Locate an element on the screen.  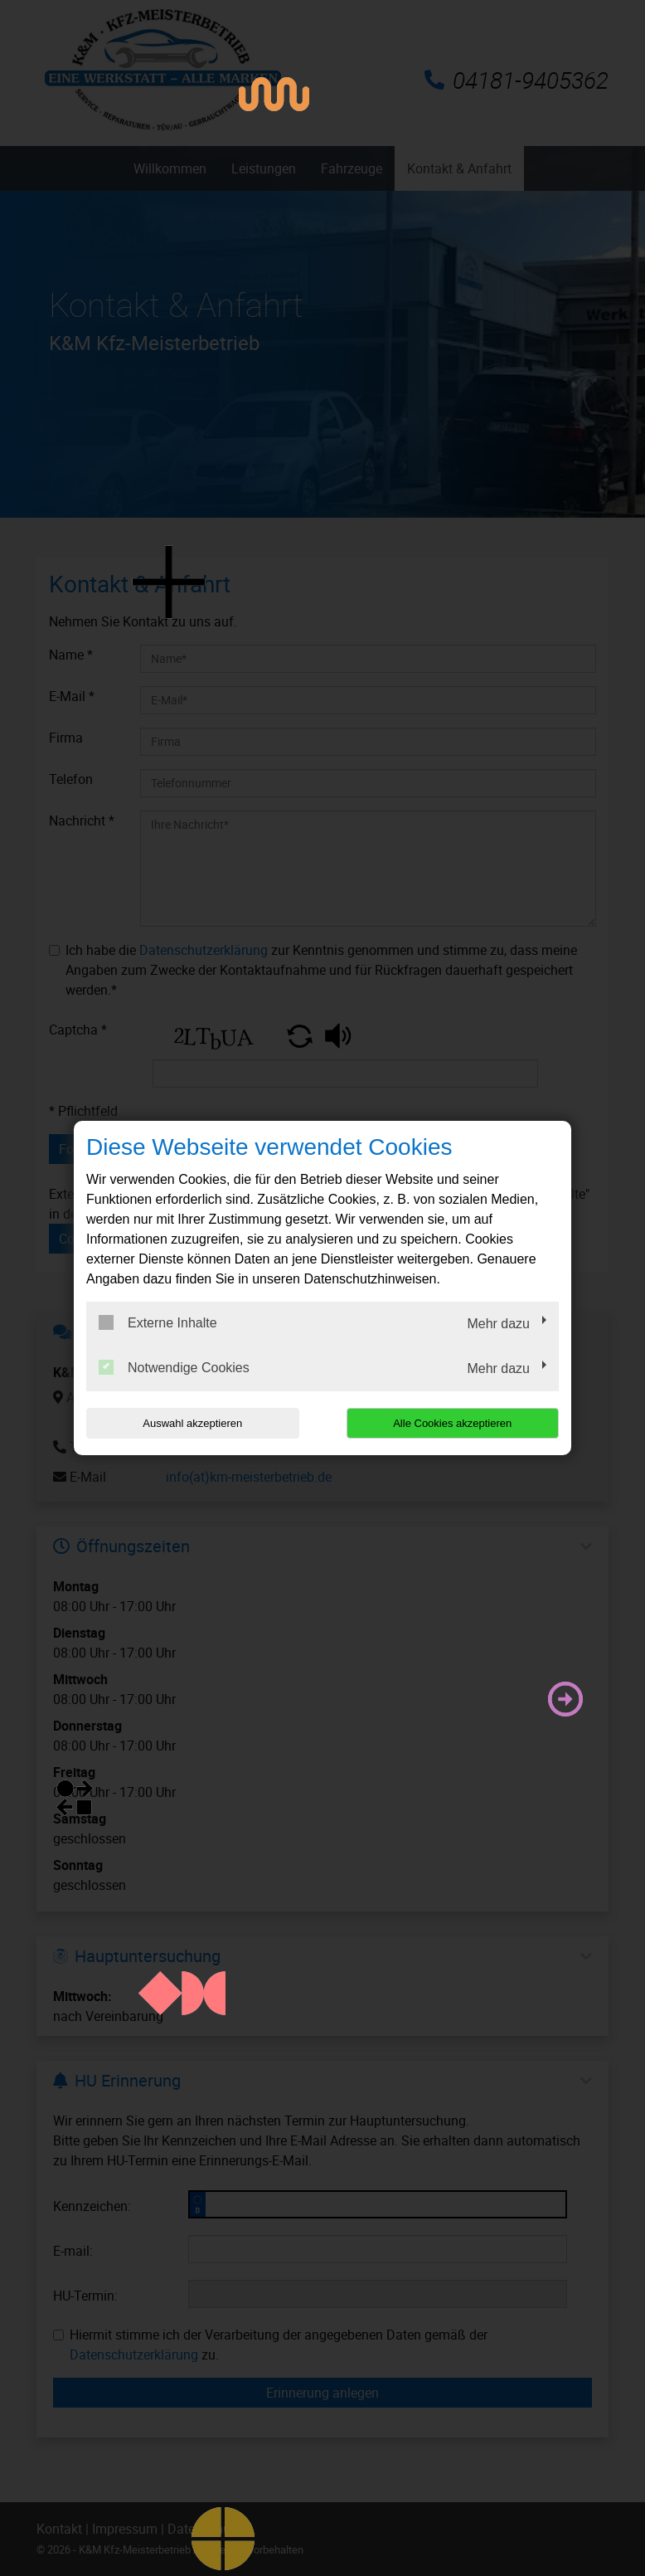
quarto publishing system logo is located at coordinates (223, 2539).